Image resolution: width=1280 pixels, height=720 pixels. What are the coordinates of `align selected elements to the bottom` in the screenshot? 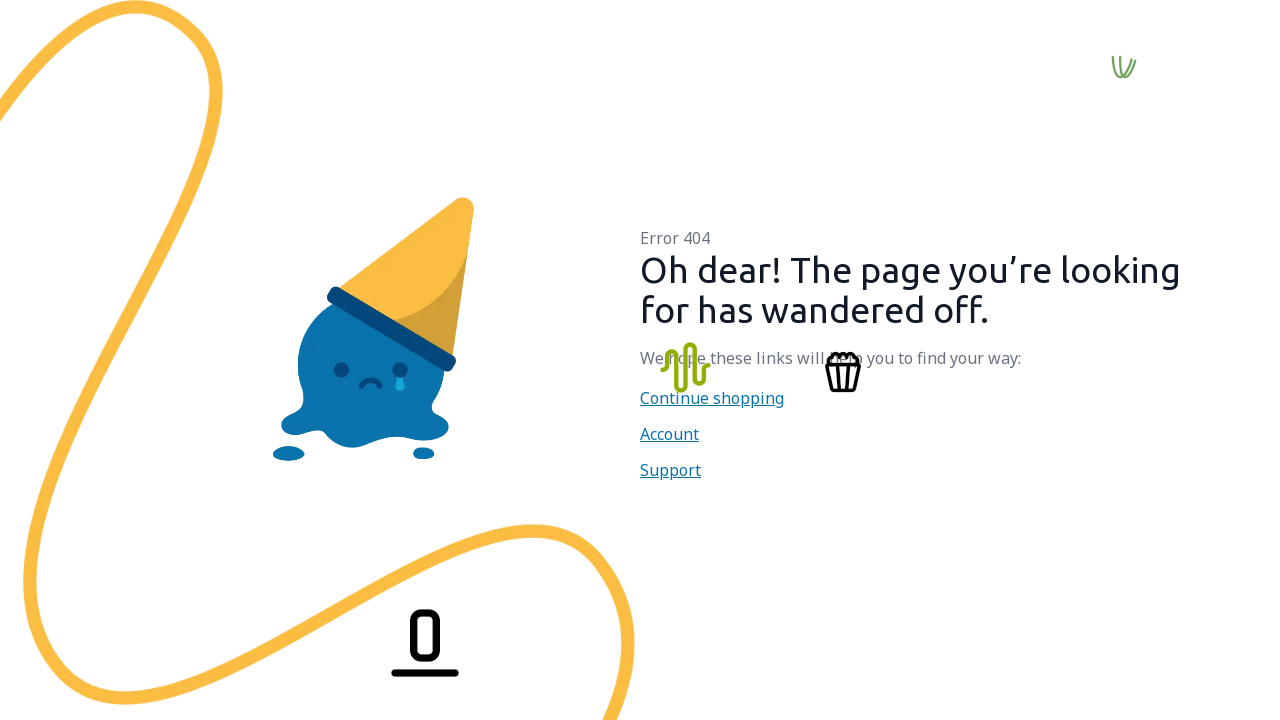 It's located at (425, 643).